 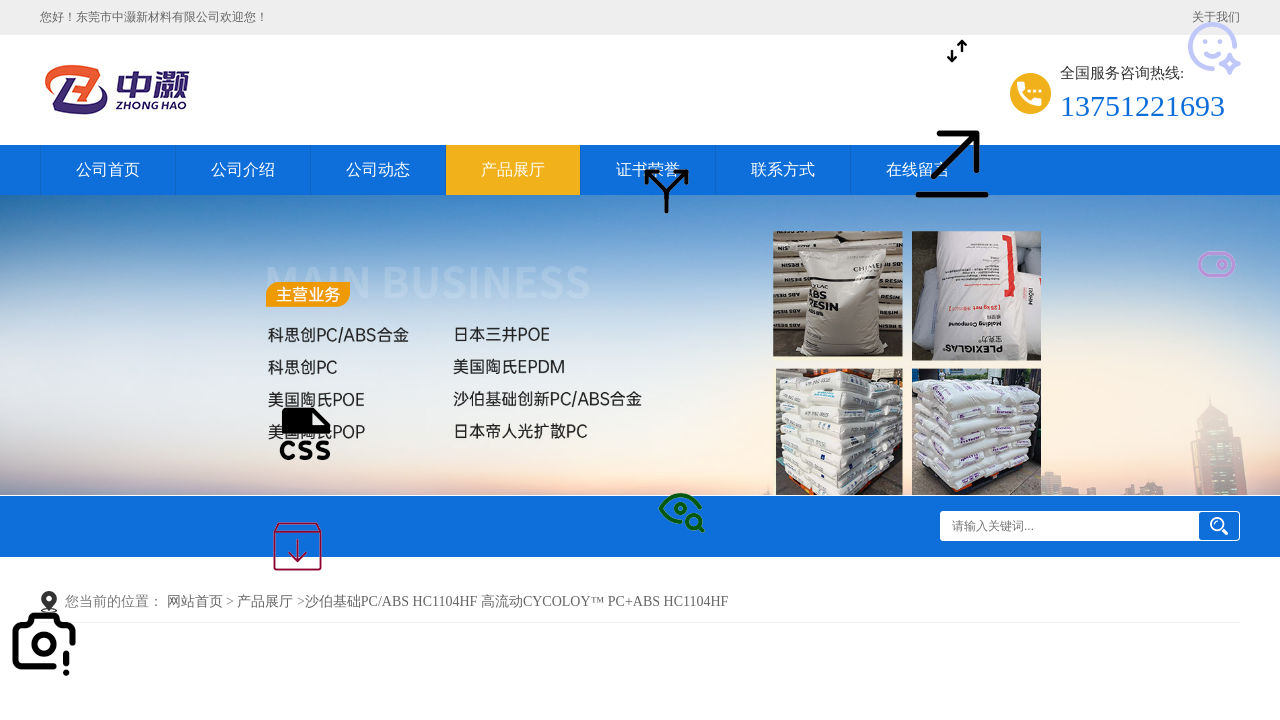 I want to click on indicates mobile data connection status, so click(x=957, y=51).